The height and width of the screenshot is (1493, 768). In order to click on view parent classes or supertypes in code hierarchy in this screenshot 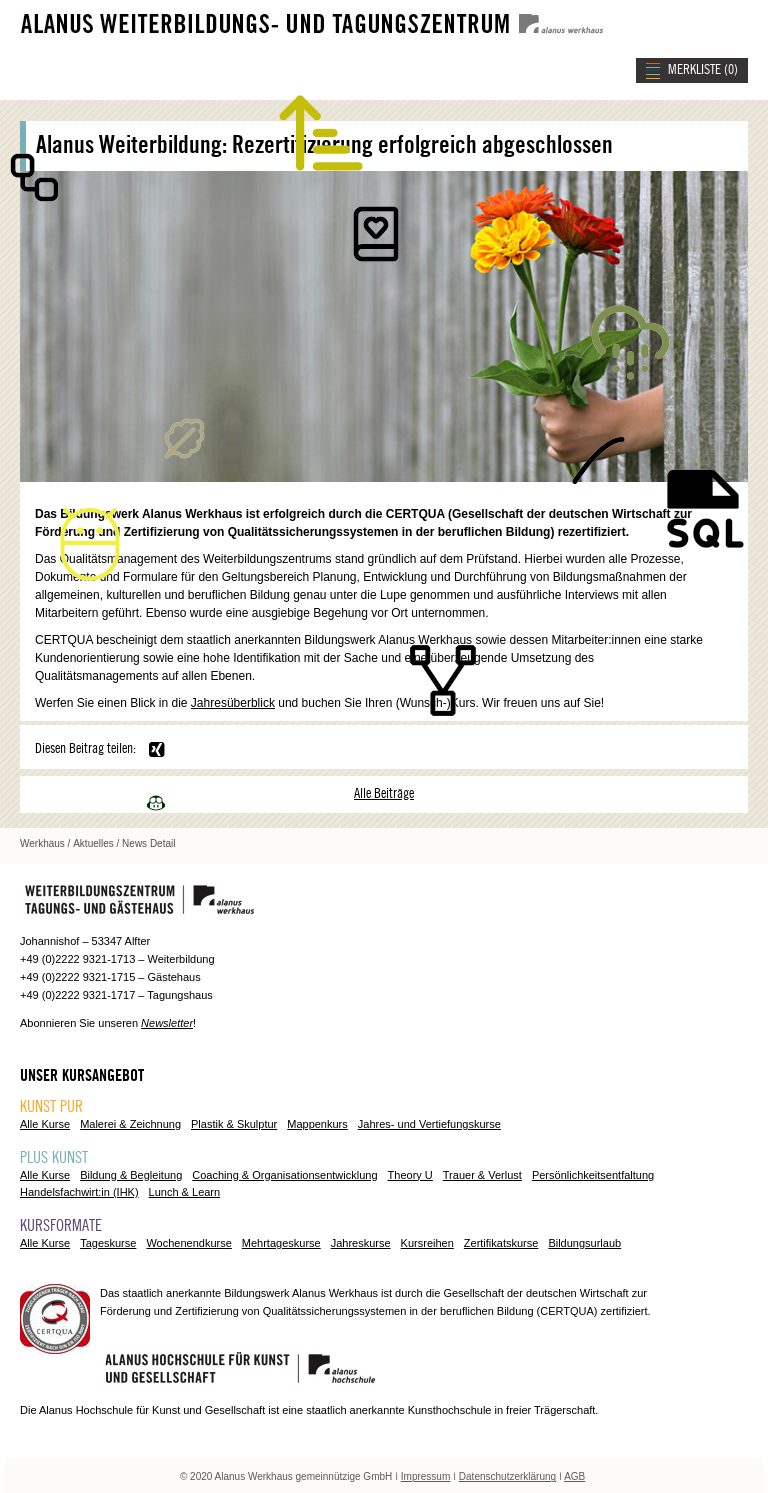, I will do `click(445, 680)`.